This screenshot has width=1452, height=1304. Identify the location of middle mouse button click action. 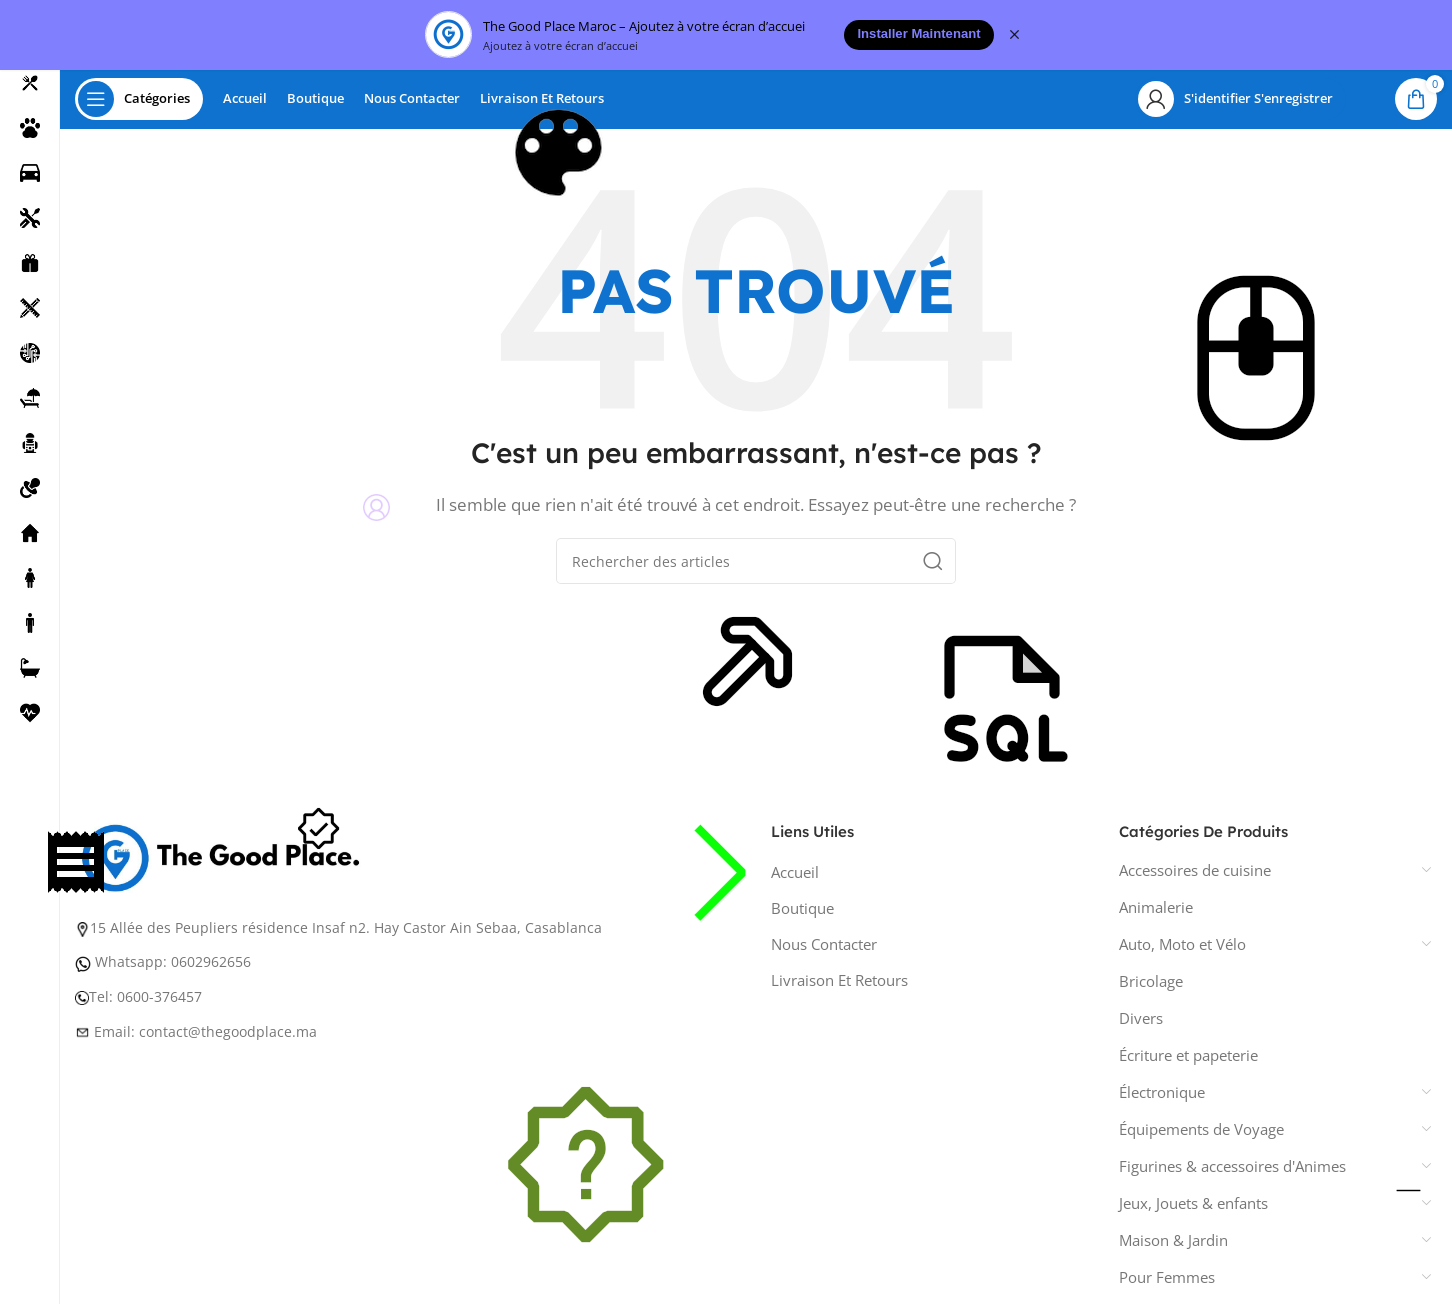
(1256, 358).